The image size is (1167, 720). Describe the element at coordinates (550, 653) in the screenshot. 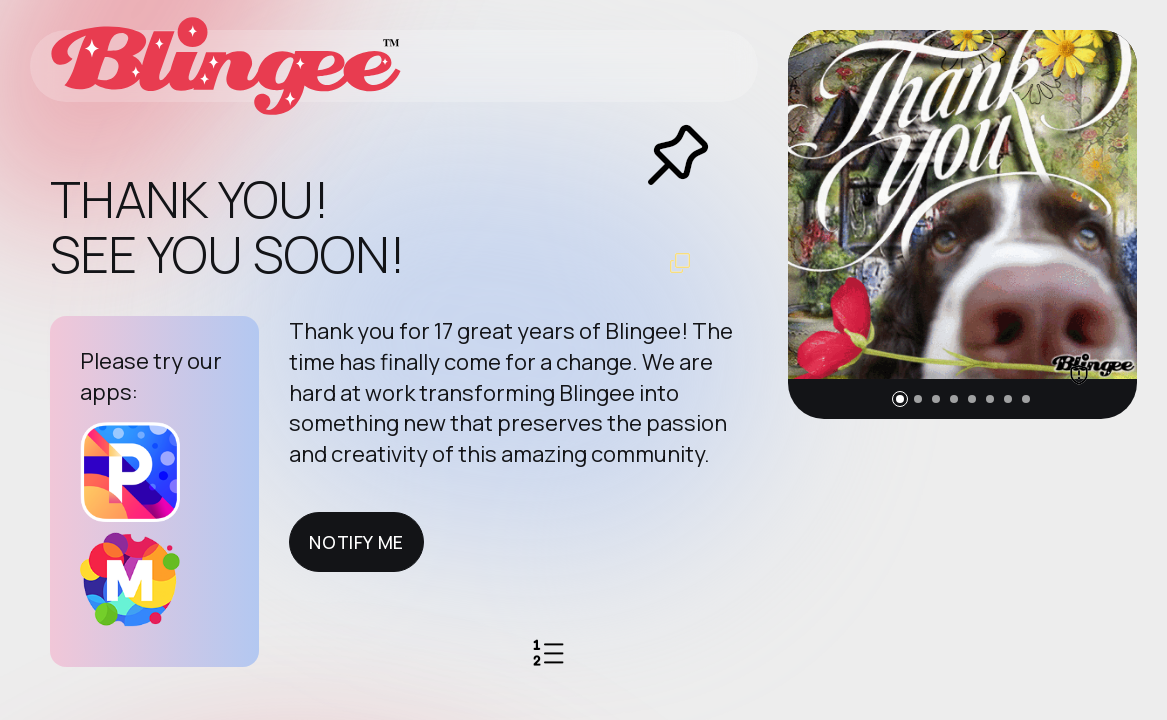

I see `create a numbered list` at that location.